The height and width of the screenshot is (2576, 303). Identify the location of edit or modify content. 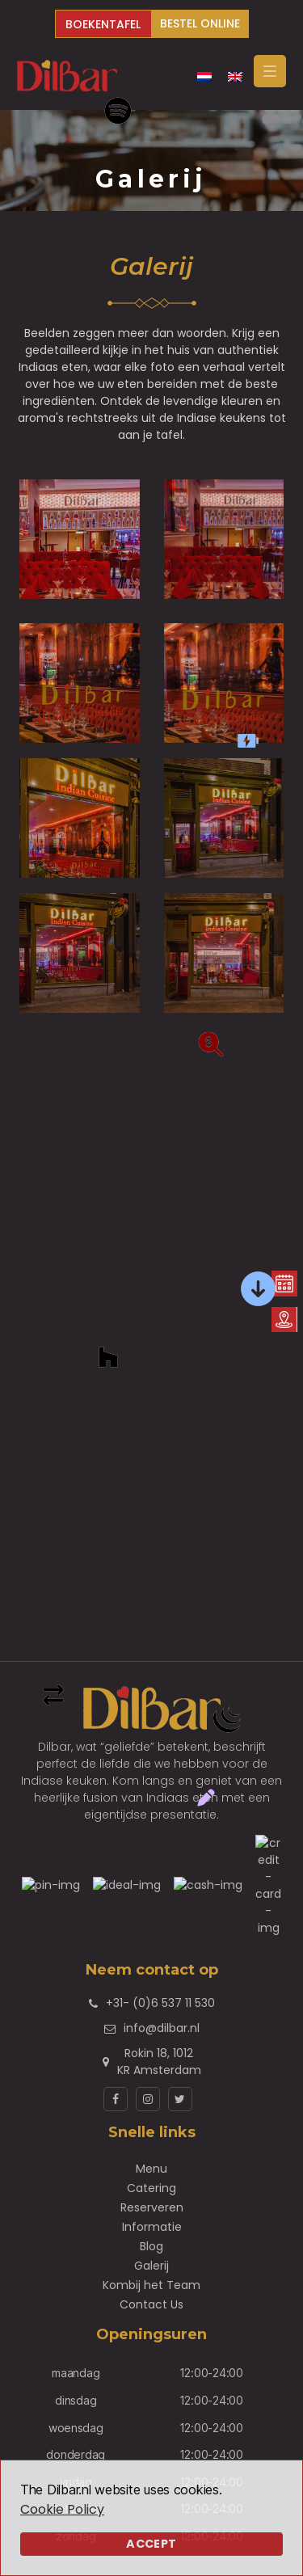
(206, 1798).